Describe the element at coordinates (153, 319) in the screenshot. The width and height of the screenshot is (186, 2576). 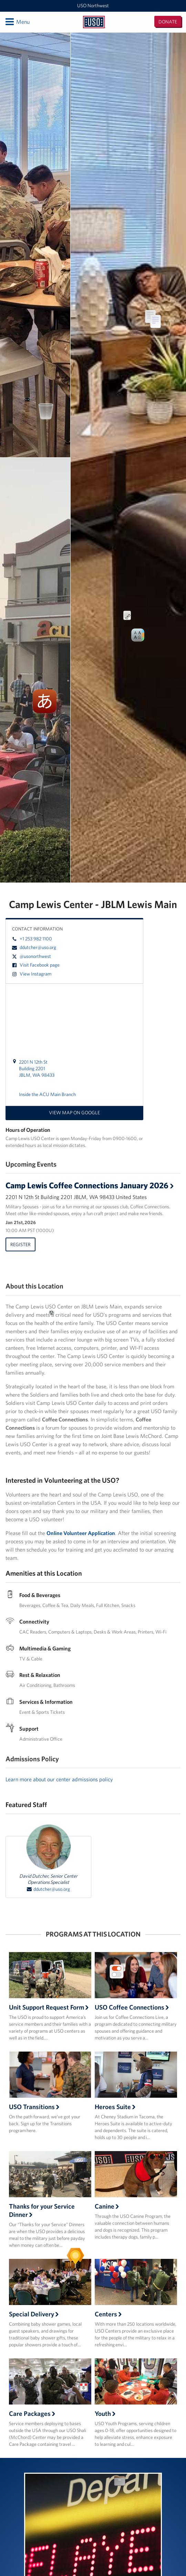
I see `copy selected item to clipboard` at that location.